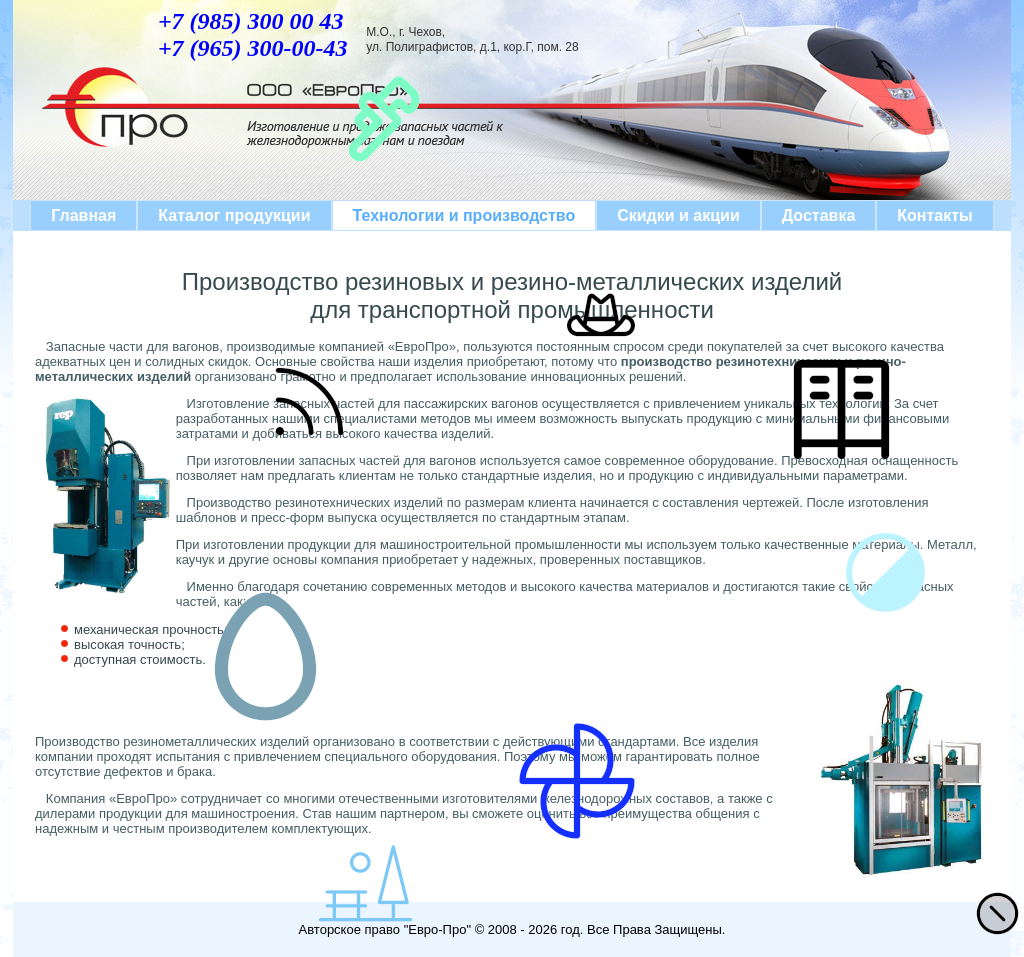 The height and width of the screenshot is (957, 1024). I want to click on subscribe to RSS feed, so click(304, 406).